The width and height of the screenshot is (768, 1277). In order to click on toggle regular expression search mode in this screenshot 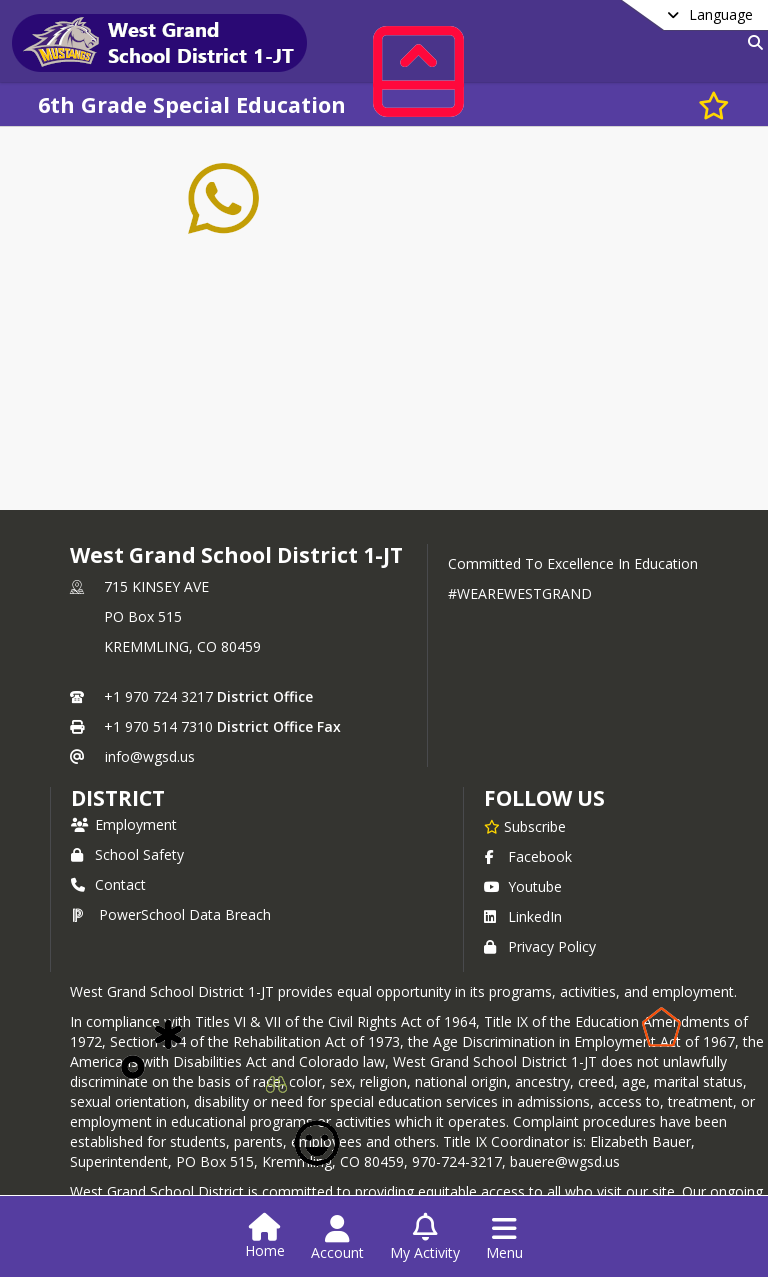, I will do `click(151, 1048)`.